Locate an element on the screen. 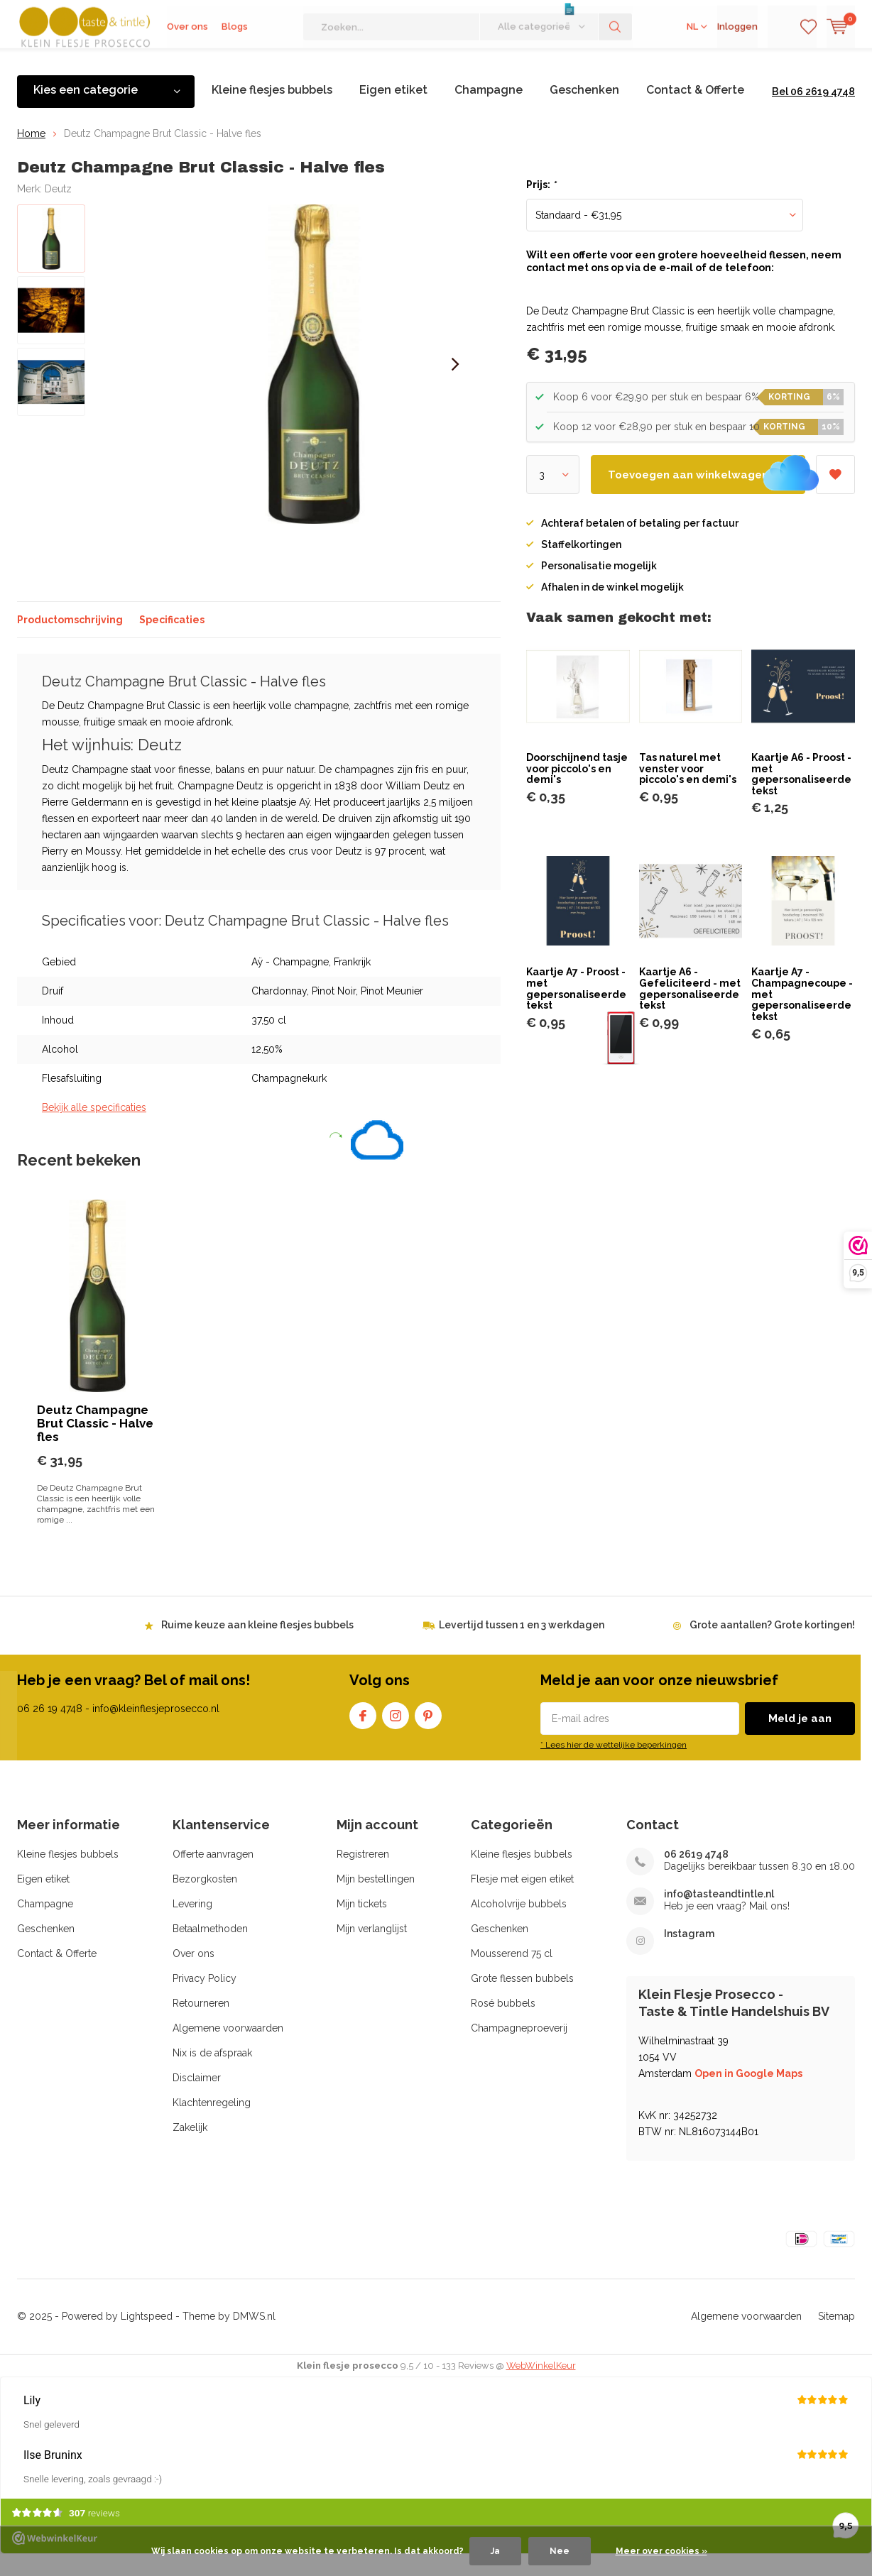  file synced to OneDrive cloud storage is located at coordinates (377, 1142).